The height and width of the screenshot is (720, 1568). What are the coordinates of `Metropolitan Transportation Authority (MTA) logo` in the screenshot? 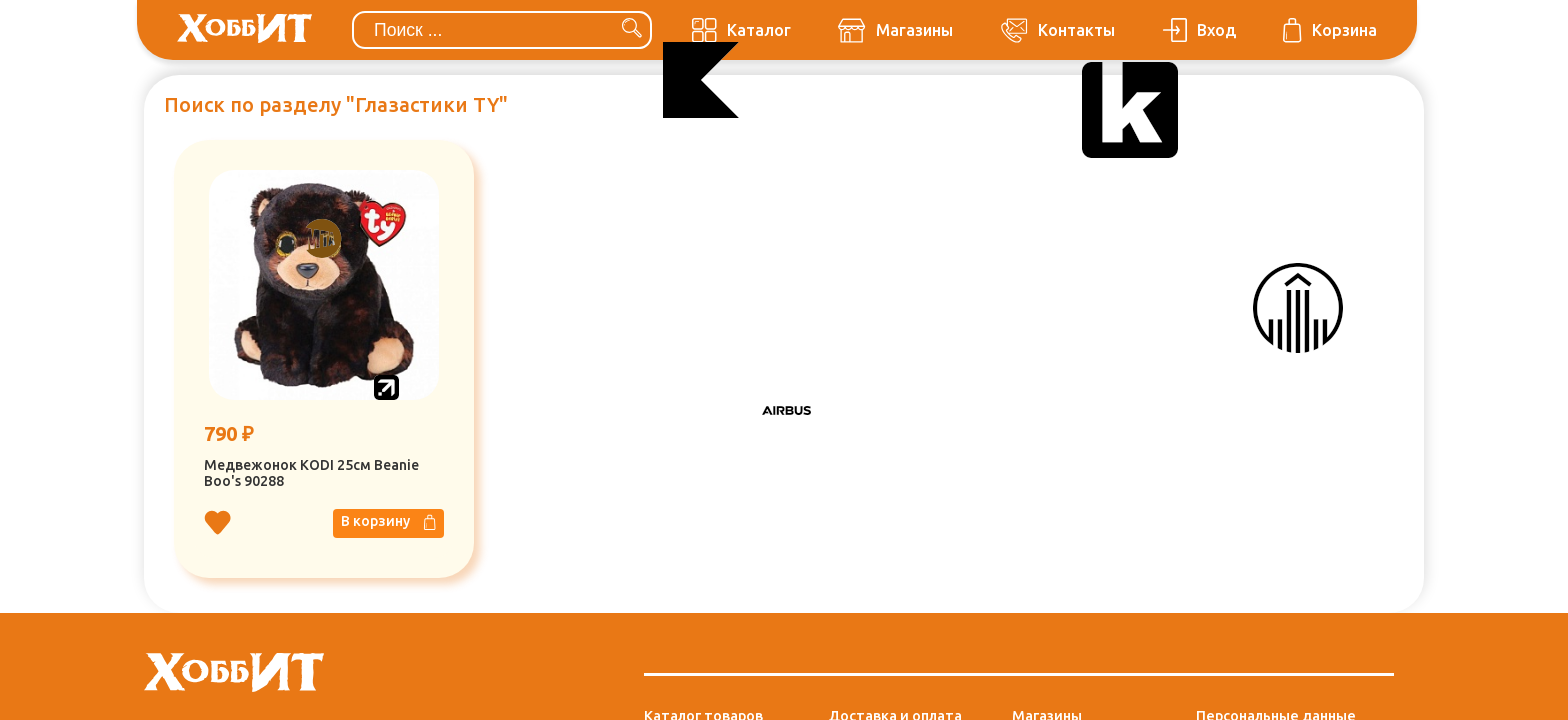 It's located at (323, 238).